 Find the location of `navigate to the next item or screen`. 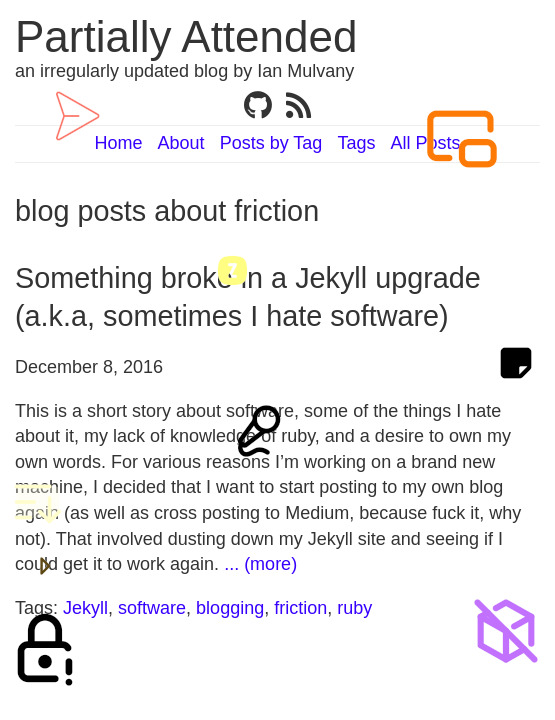

navigate to the next item or screen is located at coordinates (44, 566).